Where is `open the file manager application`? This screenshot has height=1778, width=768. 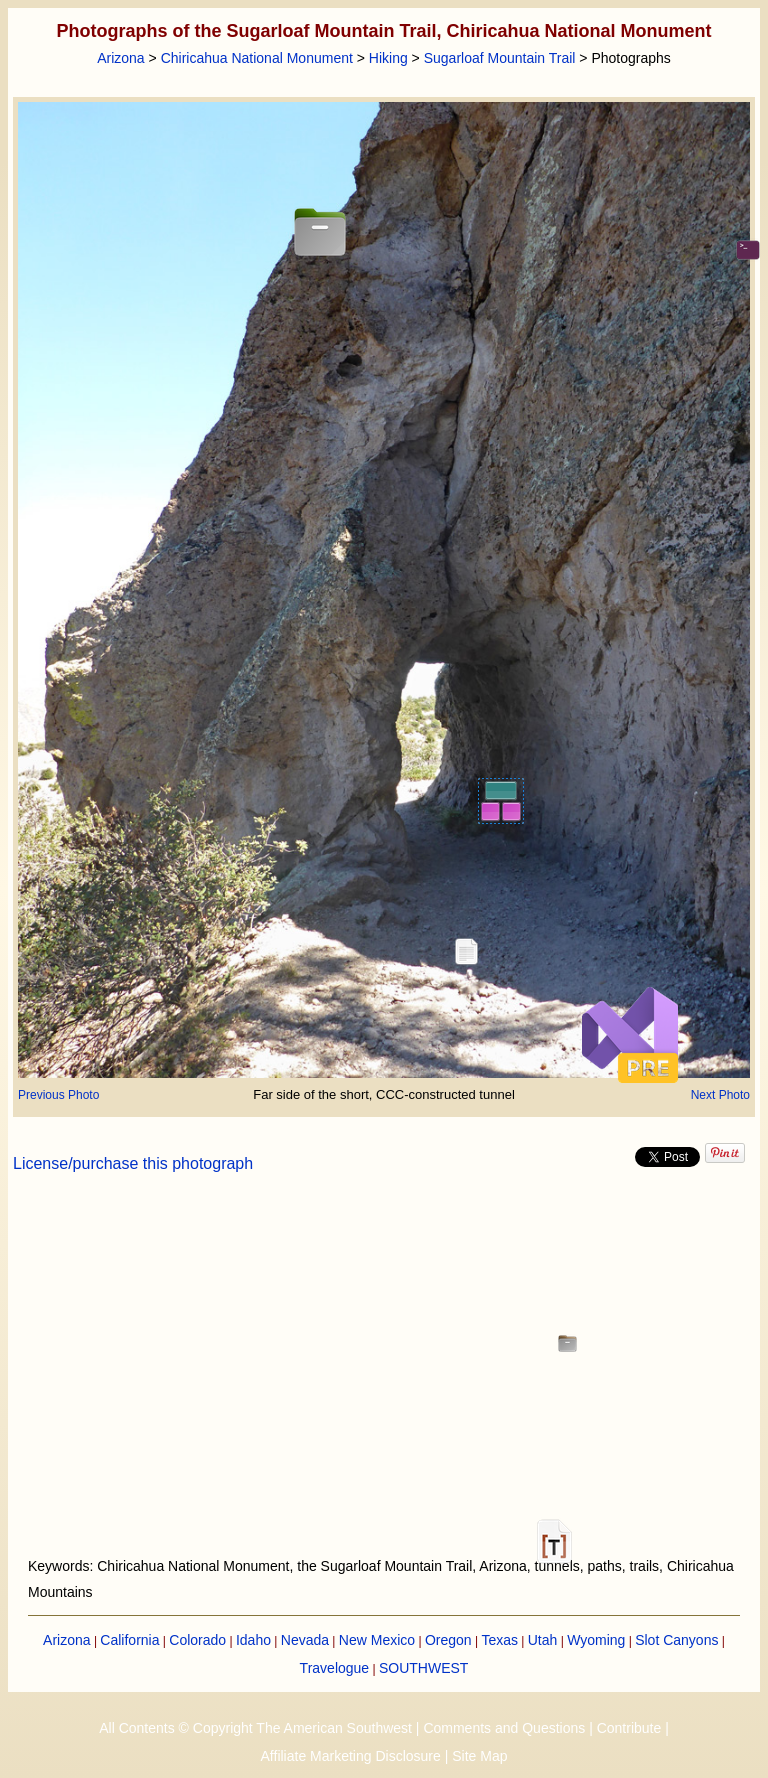
open the file manager application is located at coordinates (320, 232).